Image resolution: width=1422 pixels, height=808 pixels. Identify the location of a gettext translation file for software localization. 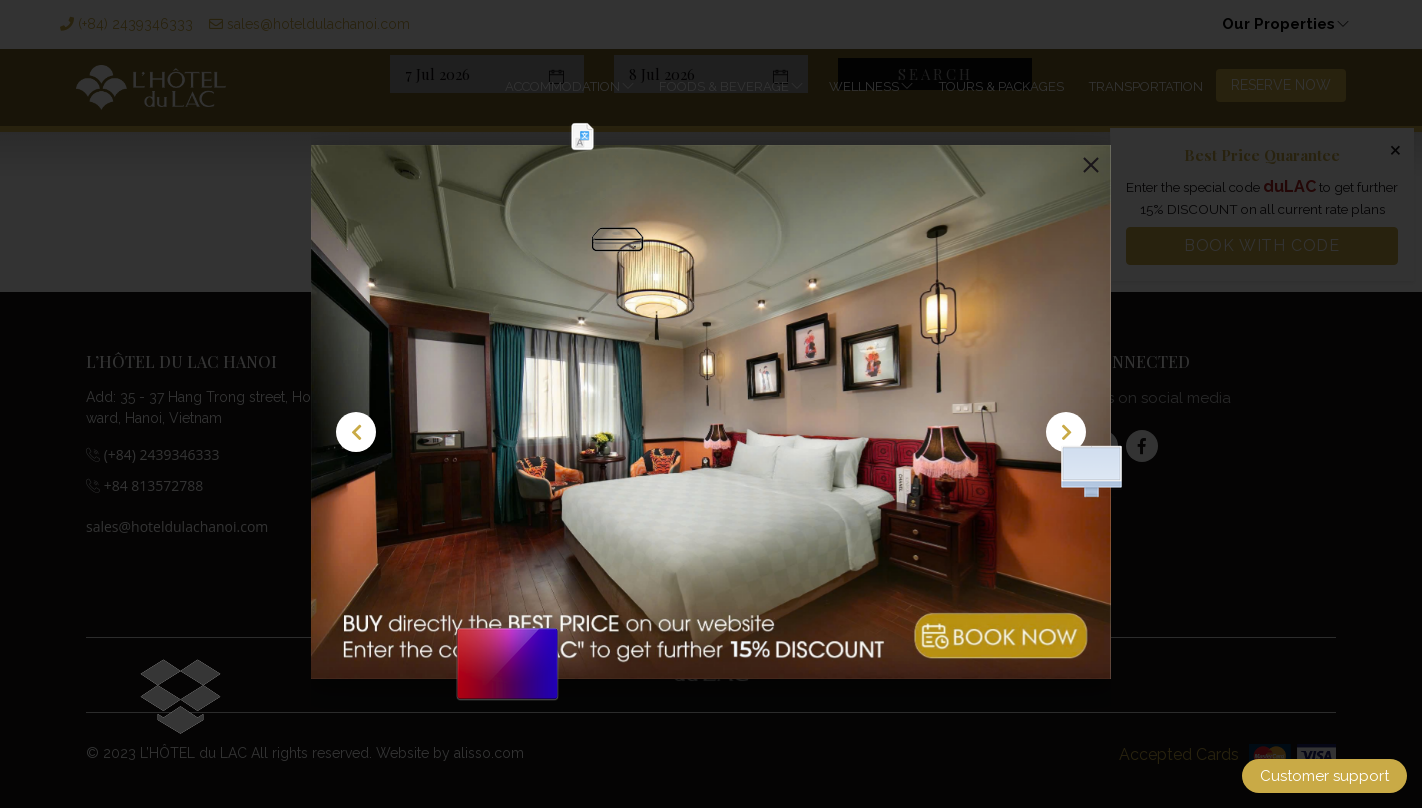
(582, 136).